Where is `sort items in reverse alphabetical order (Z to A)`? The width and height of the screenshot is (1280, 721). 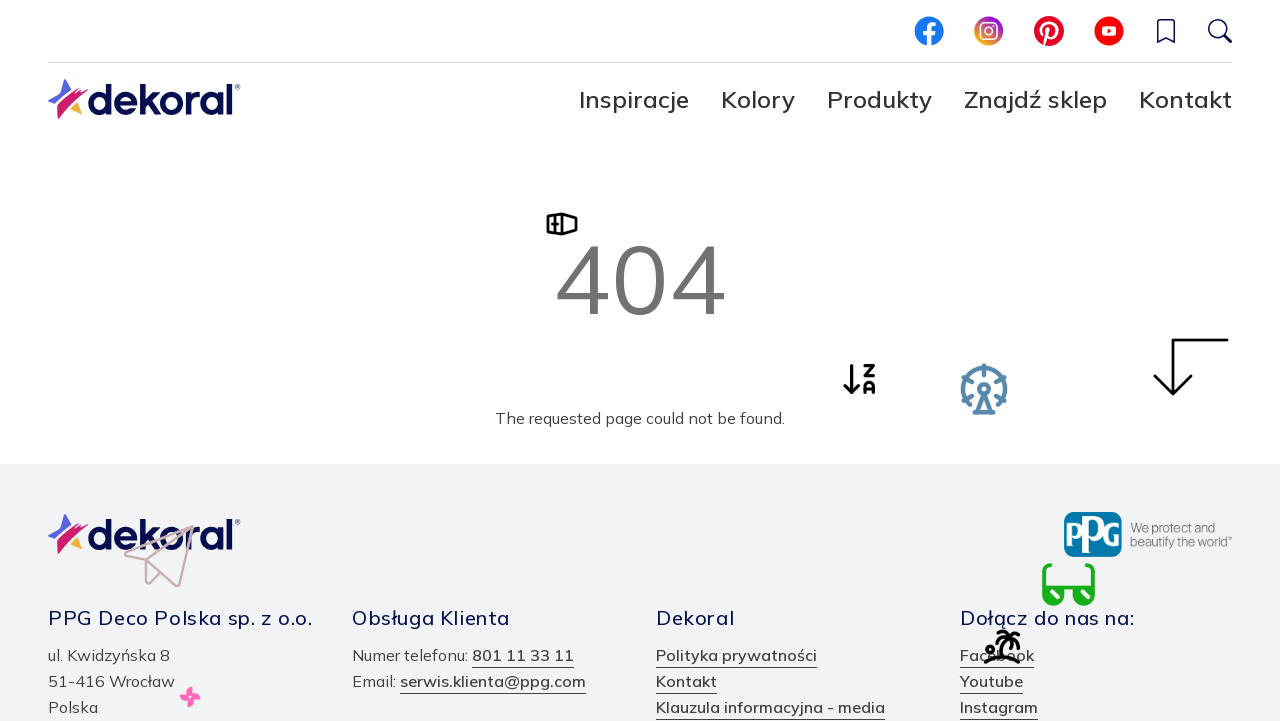
sort items in reverse alphabetical order (Z to A) is located at coordinates (860, 379).